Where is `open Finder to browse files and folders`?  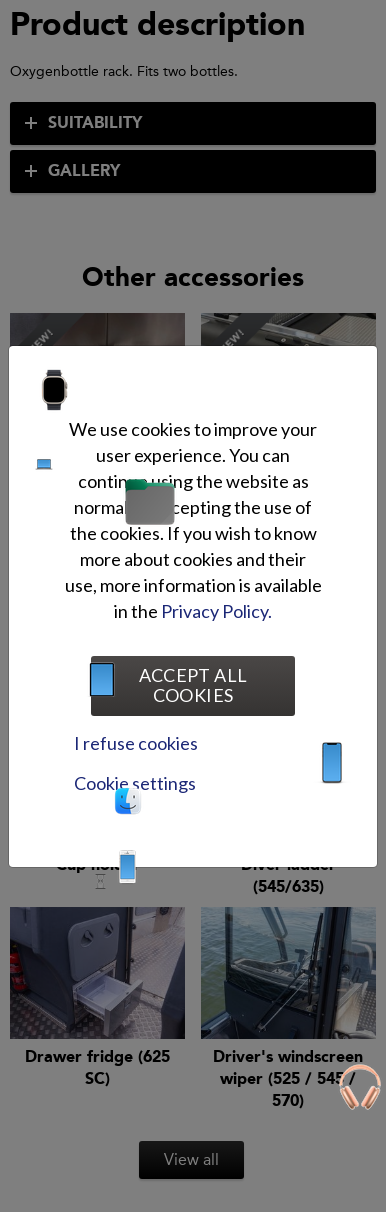
open Finder to browse files and folders is located at coordinates (128, 801).